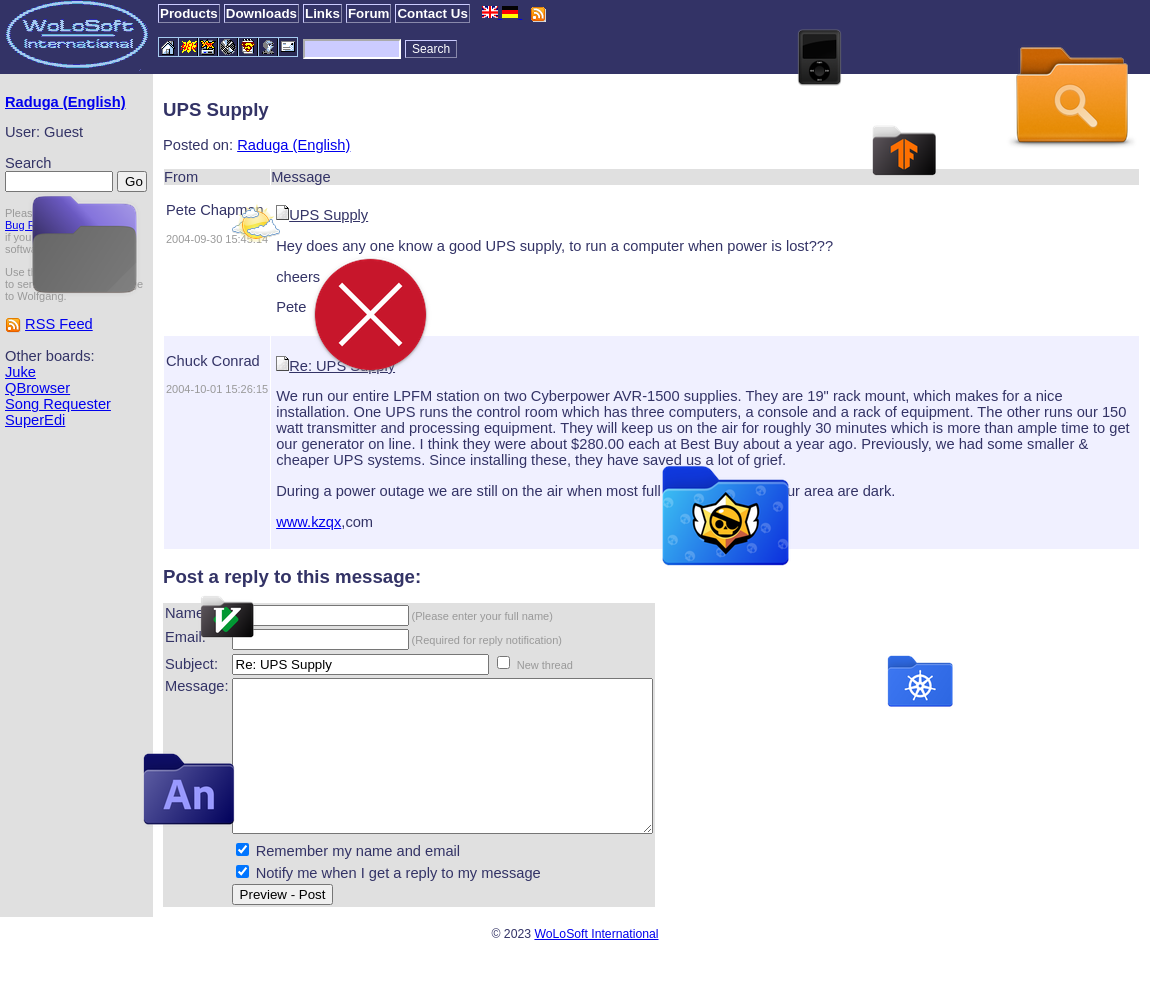 This screenshot has width=1150, height=981. I want to click on open adobe animate project files folder, so click(188, 791).